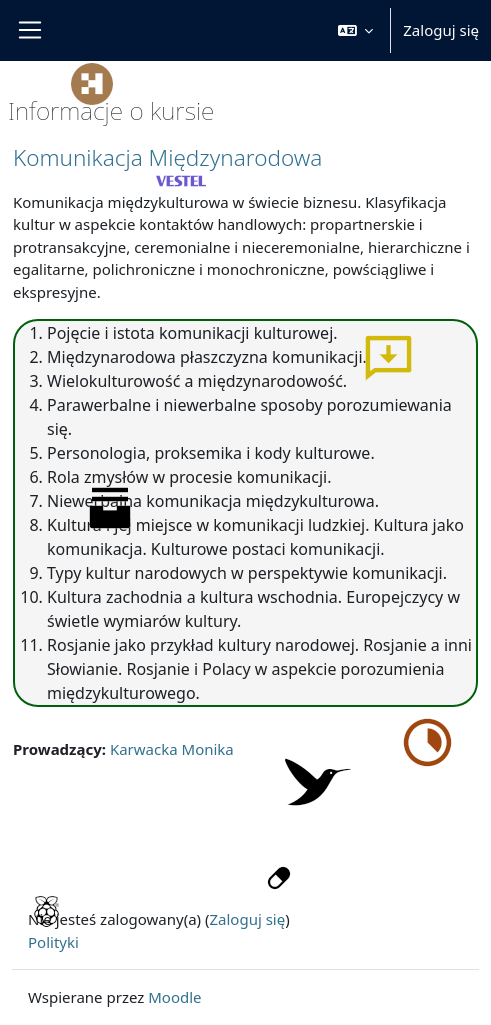 The height and width of the screenshot is (1025, 491). What do you see at coordinates (46, 911) in the screenshot?
I see `Raspberry Pi brand logo` at bounding box center [46, 911].